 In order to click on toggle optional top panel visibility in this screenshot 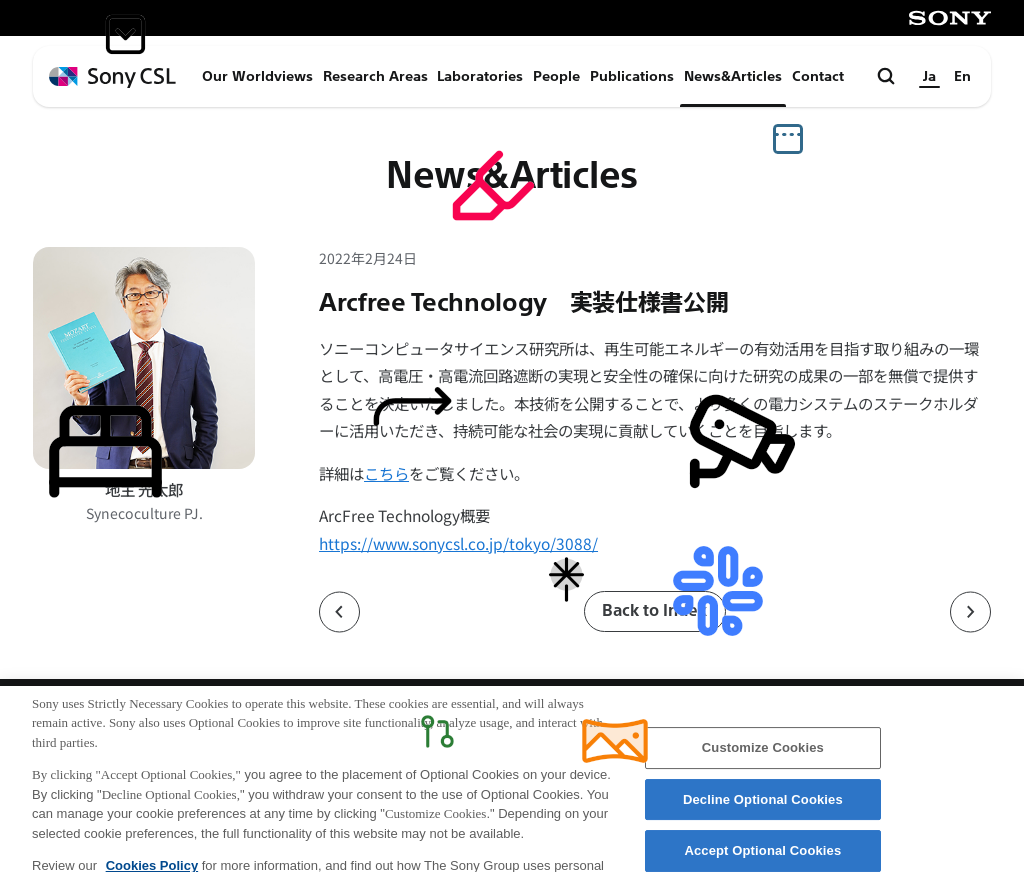, I will do `click(788, 139)`.